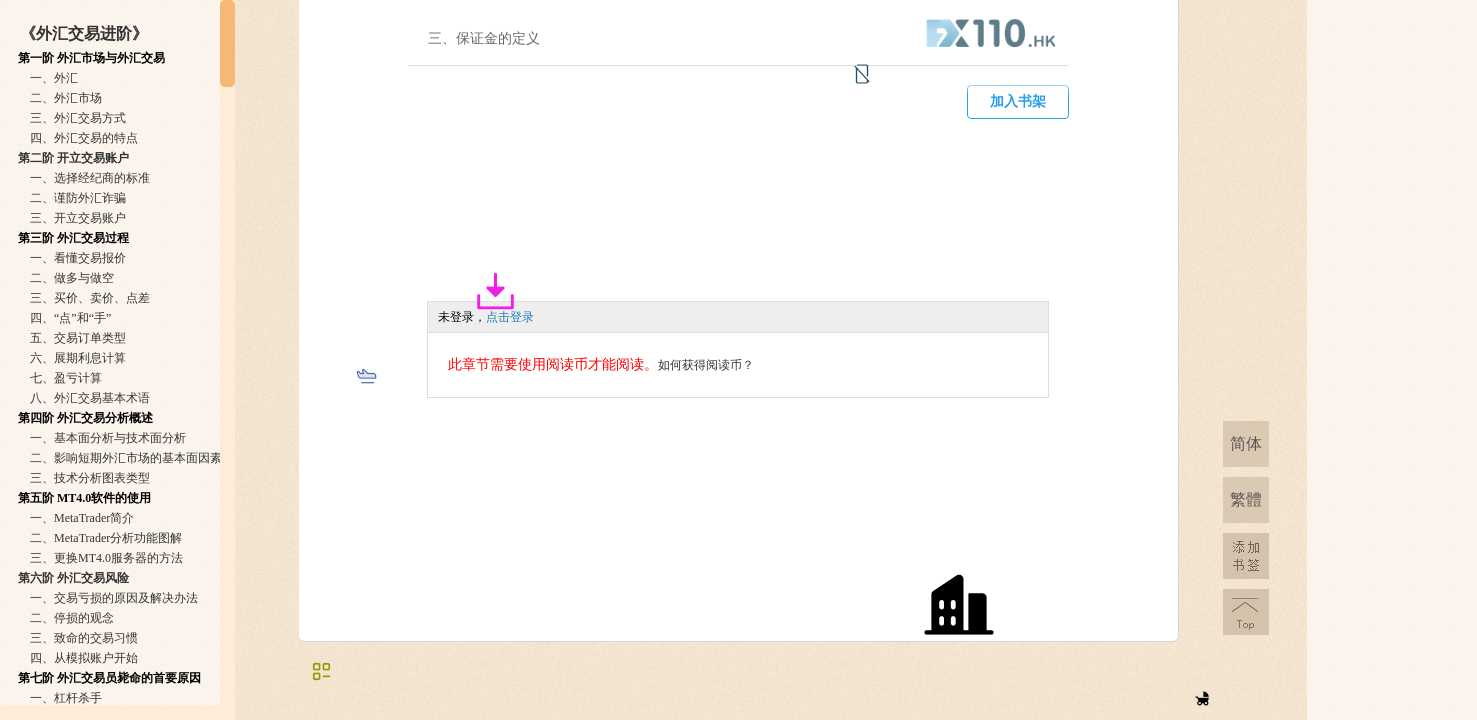  I want to click on download a file to your device, so click(495, 292).